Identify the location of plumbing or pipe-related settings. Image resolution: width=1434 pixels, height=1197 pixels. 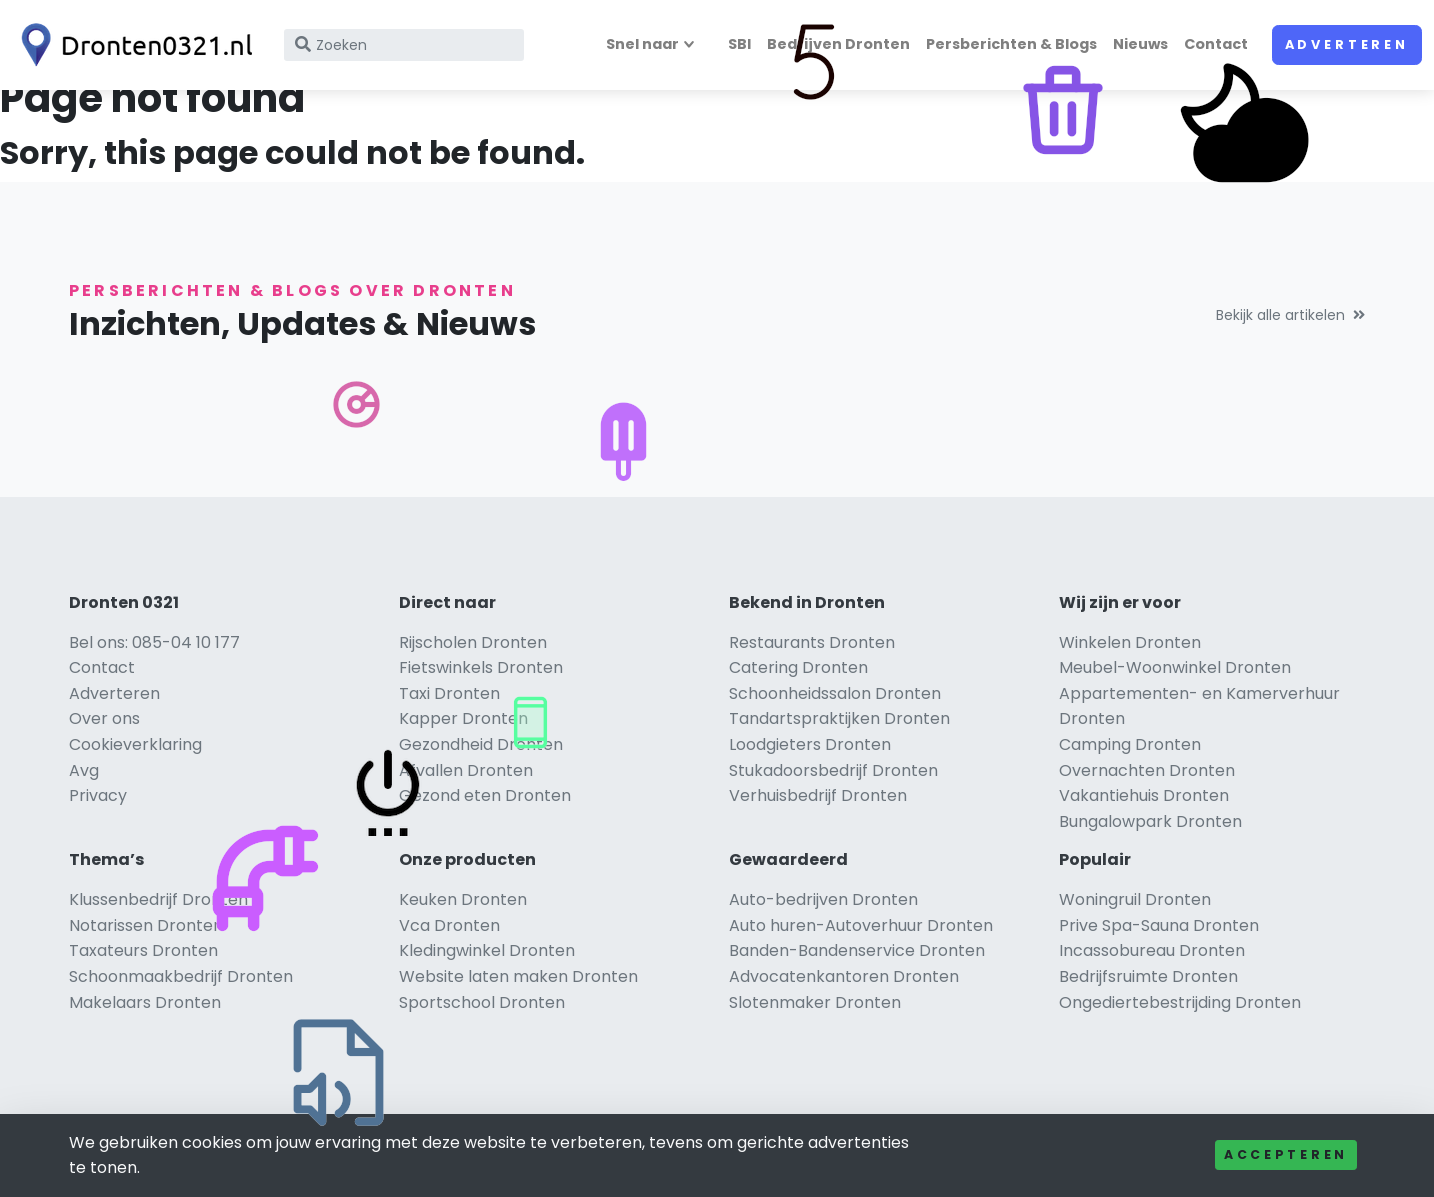
(261, 874).